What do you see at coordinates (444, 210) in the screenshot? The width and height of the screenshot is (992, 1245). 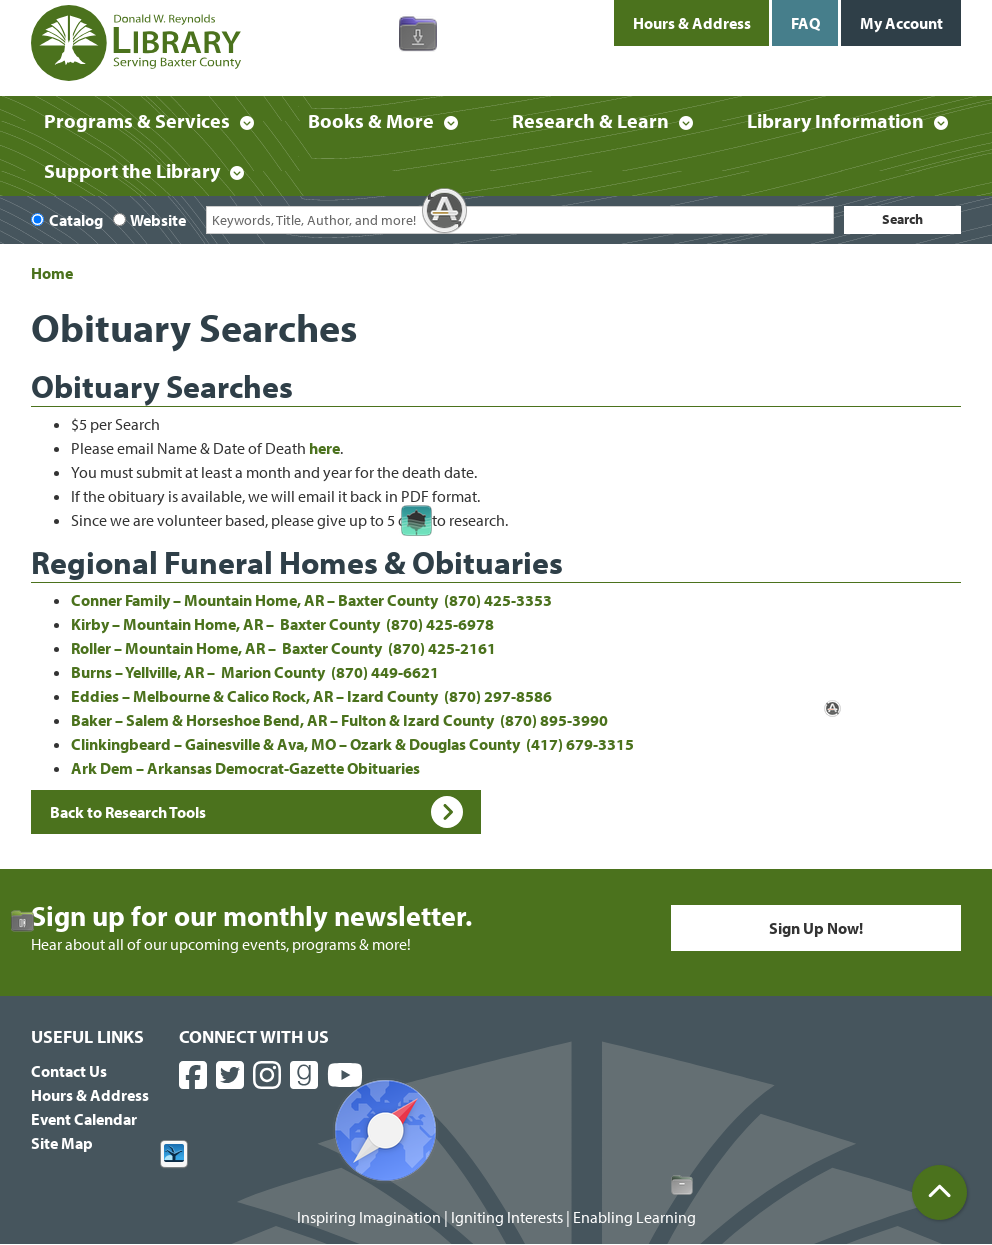 I see `open the software update application` at bounding box center [444, 210].